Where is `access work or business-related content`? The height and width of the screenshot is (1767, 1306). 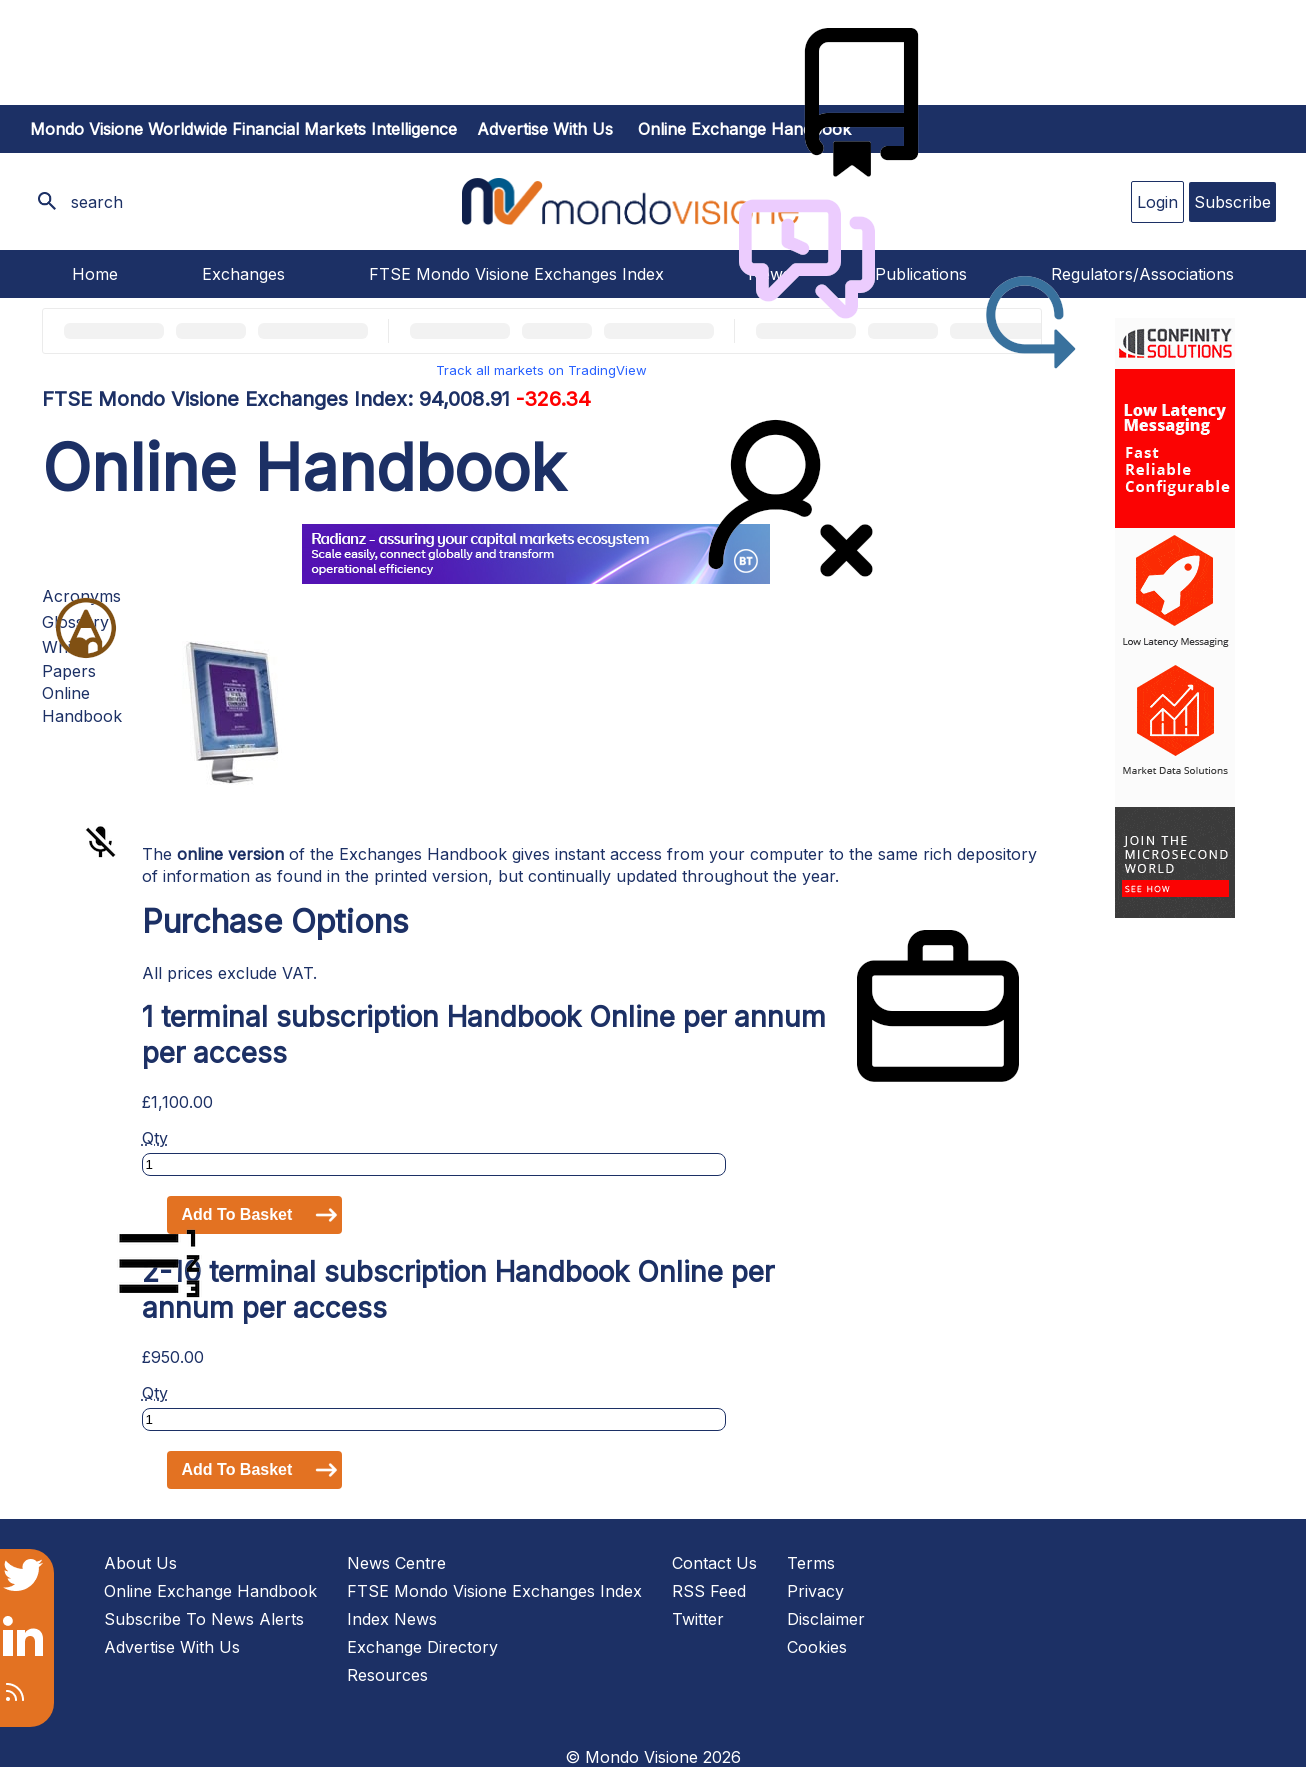
access work or business-related content is located at coordinates (938, 1011).